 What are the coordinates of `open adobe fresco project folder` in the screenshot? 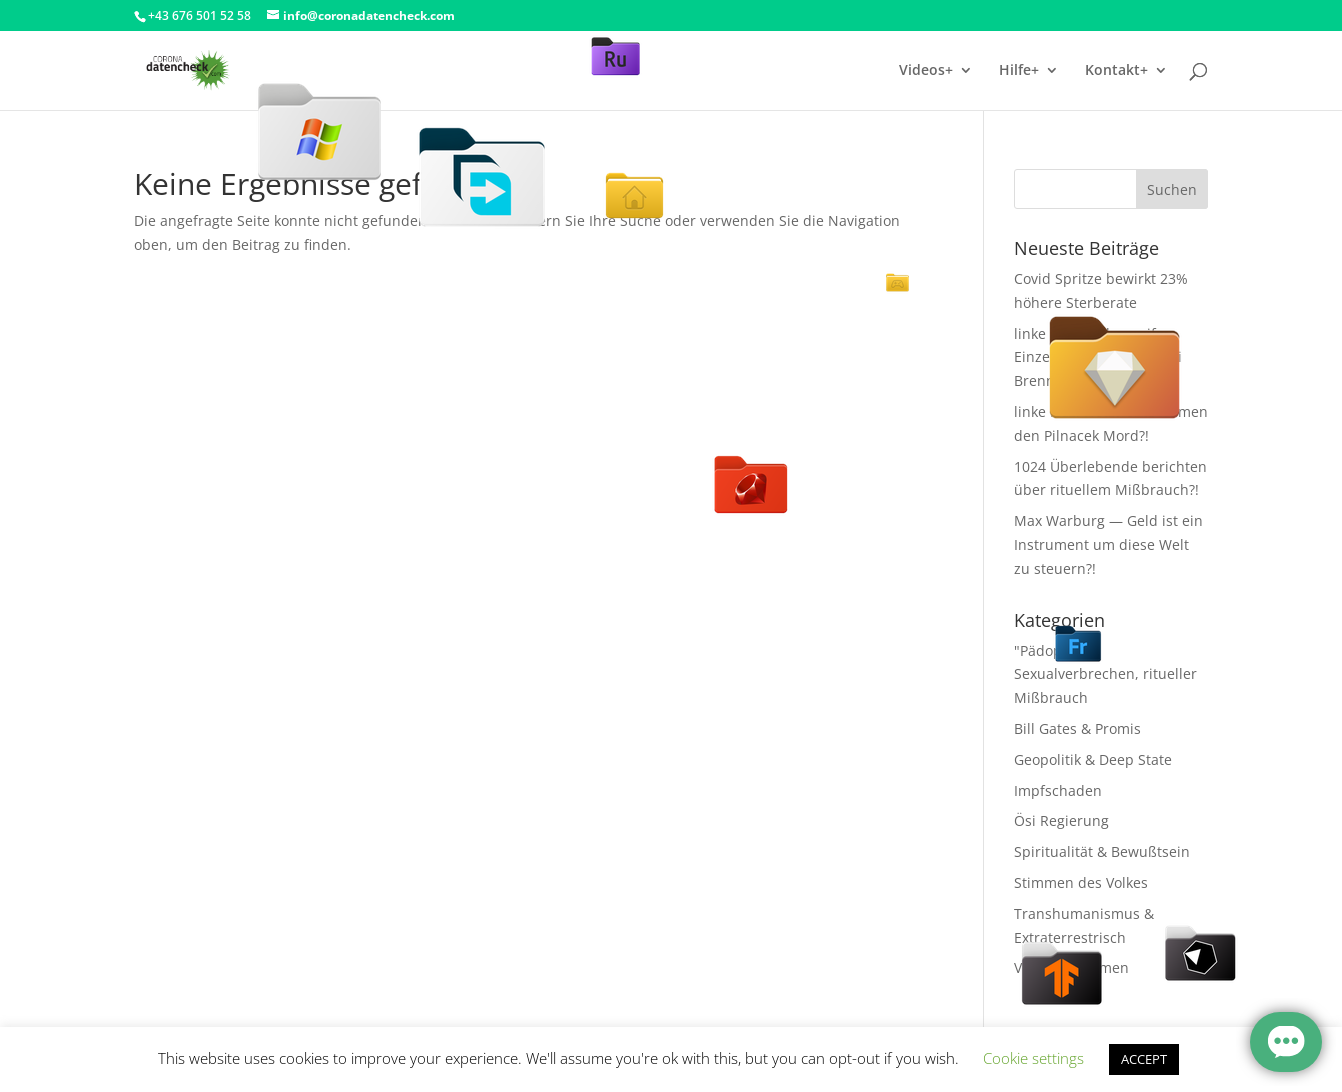 It's located at (1078, 645).